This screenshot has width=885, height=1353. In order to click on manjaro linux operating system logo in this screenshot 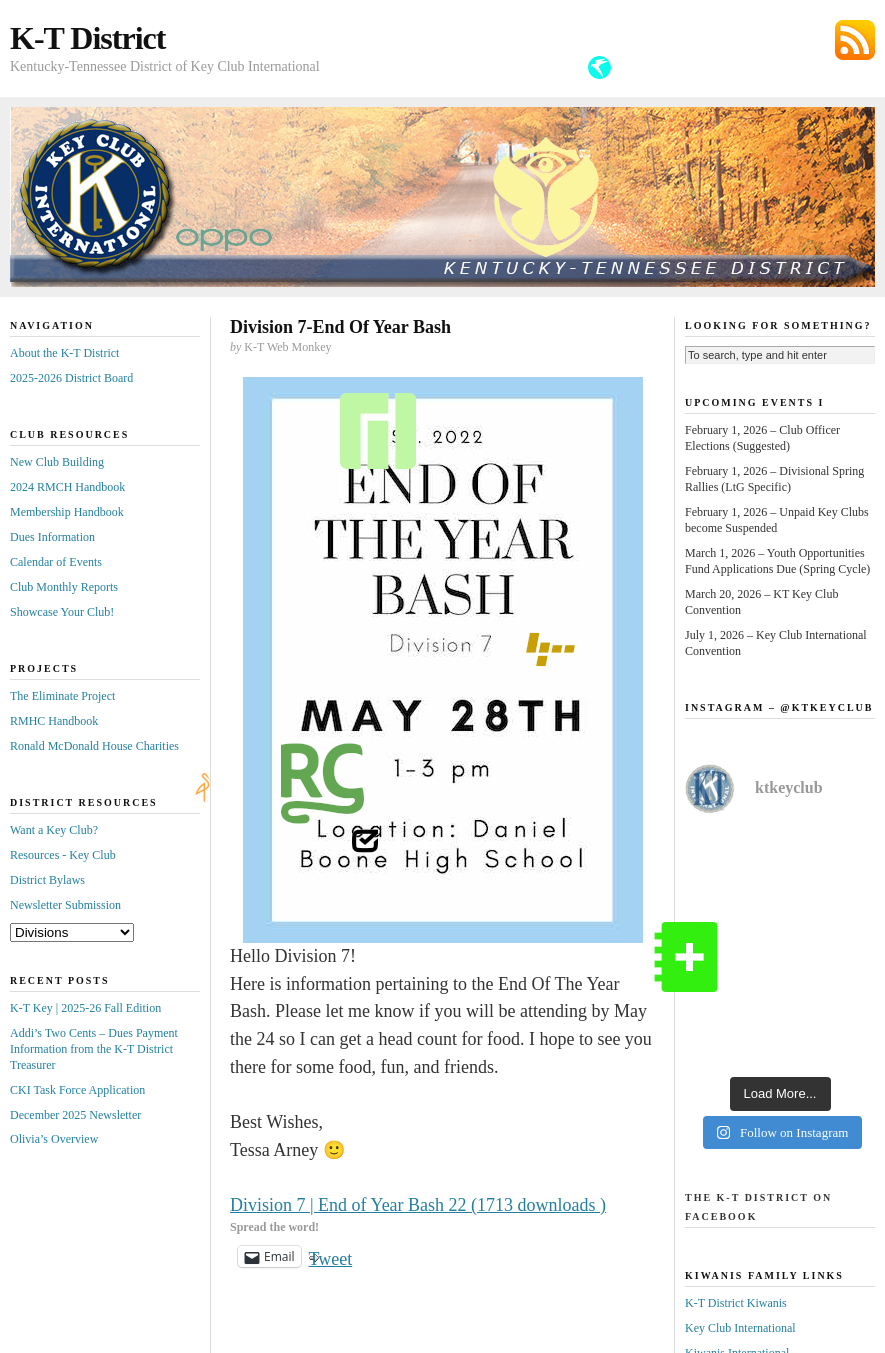, I will do `click(378, 431)`.